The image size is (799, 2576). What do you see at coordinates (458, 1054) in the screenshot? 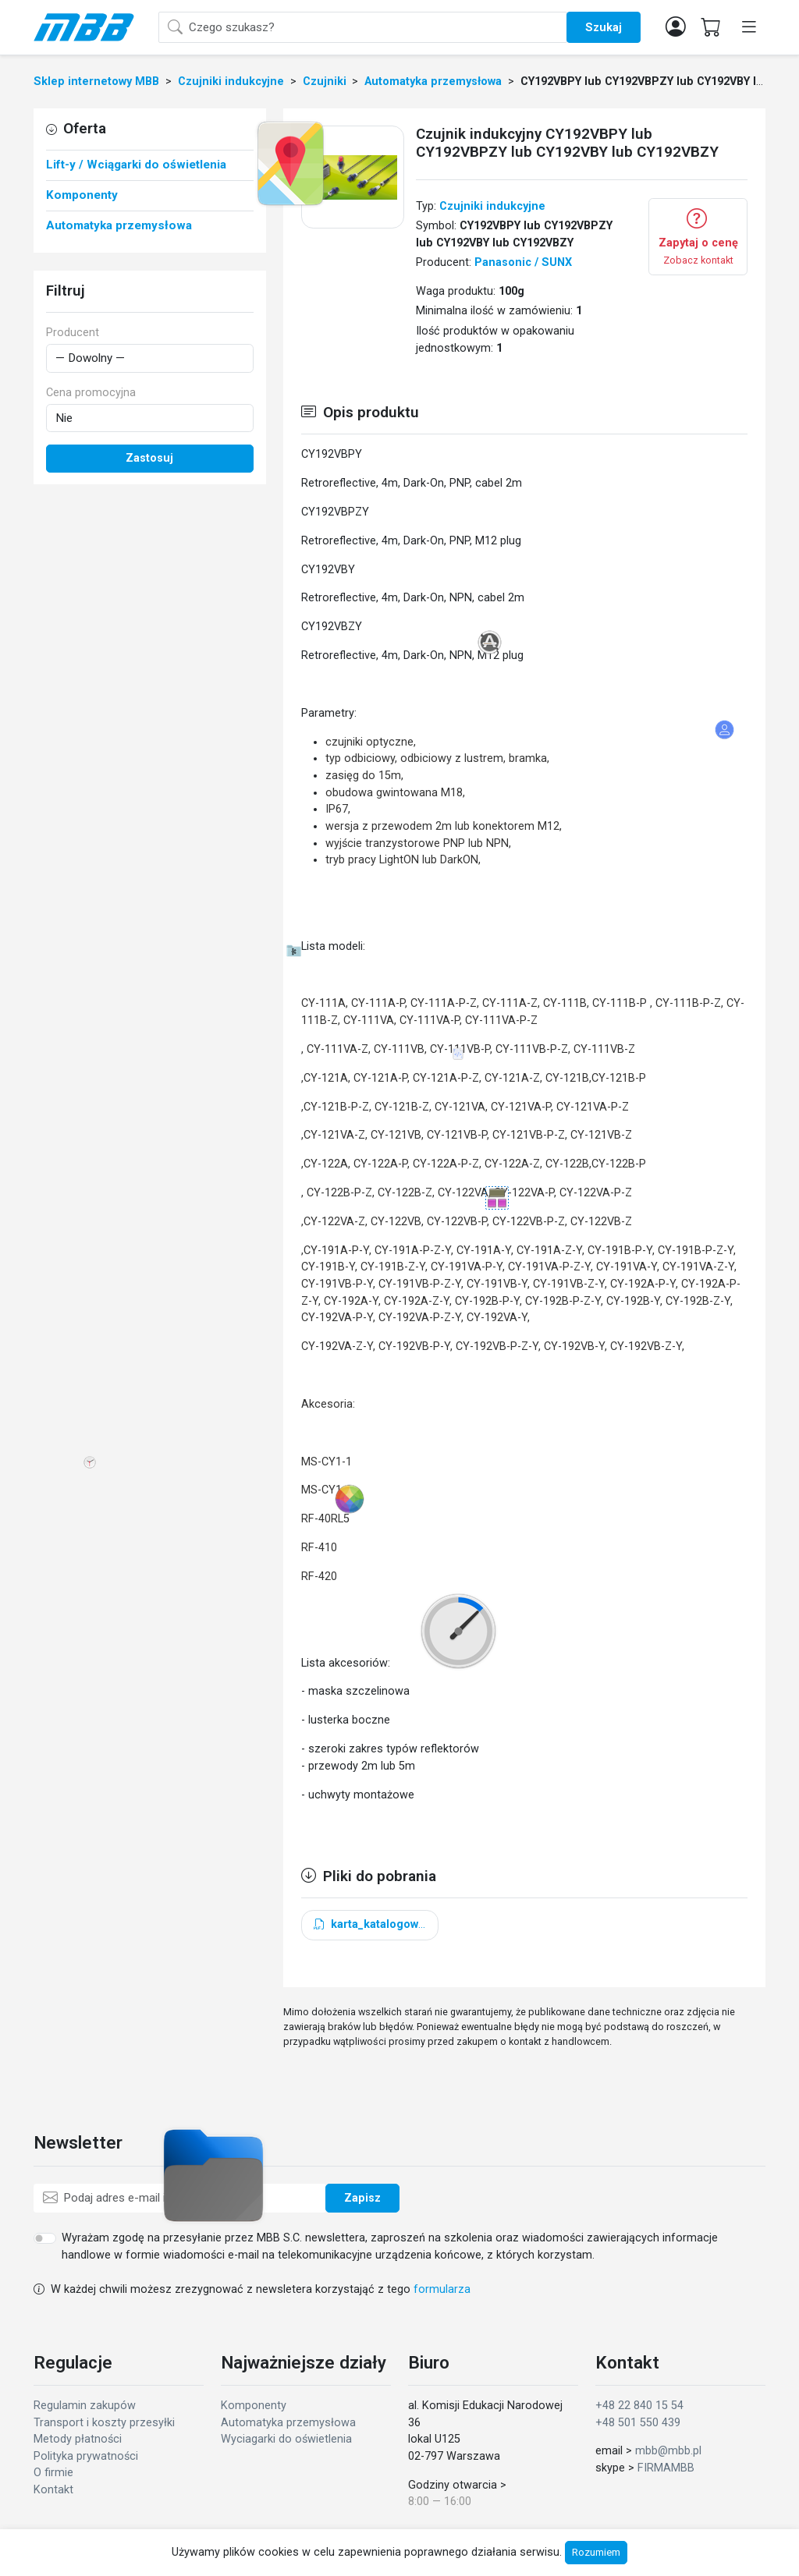
I see `an html template file` at bounding box center [458, 1054].